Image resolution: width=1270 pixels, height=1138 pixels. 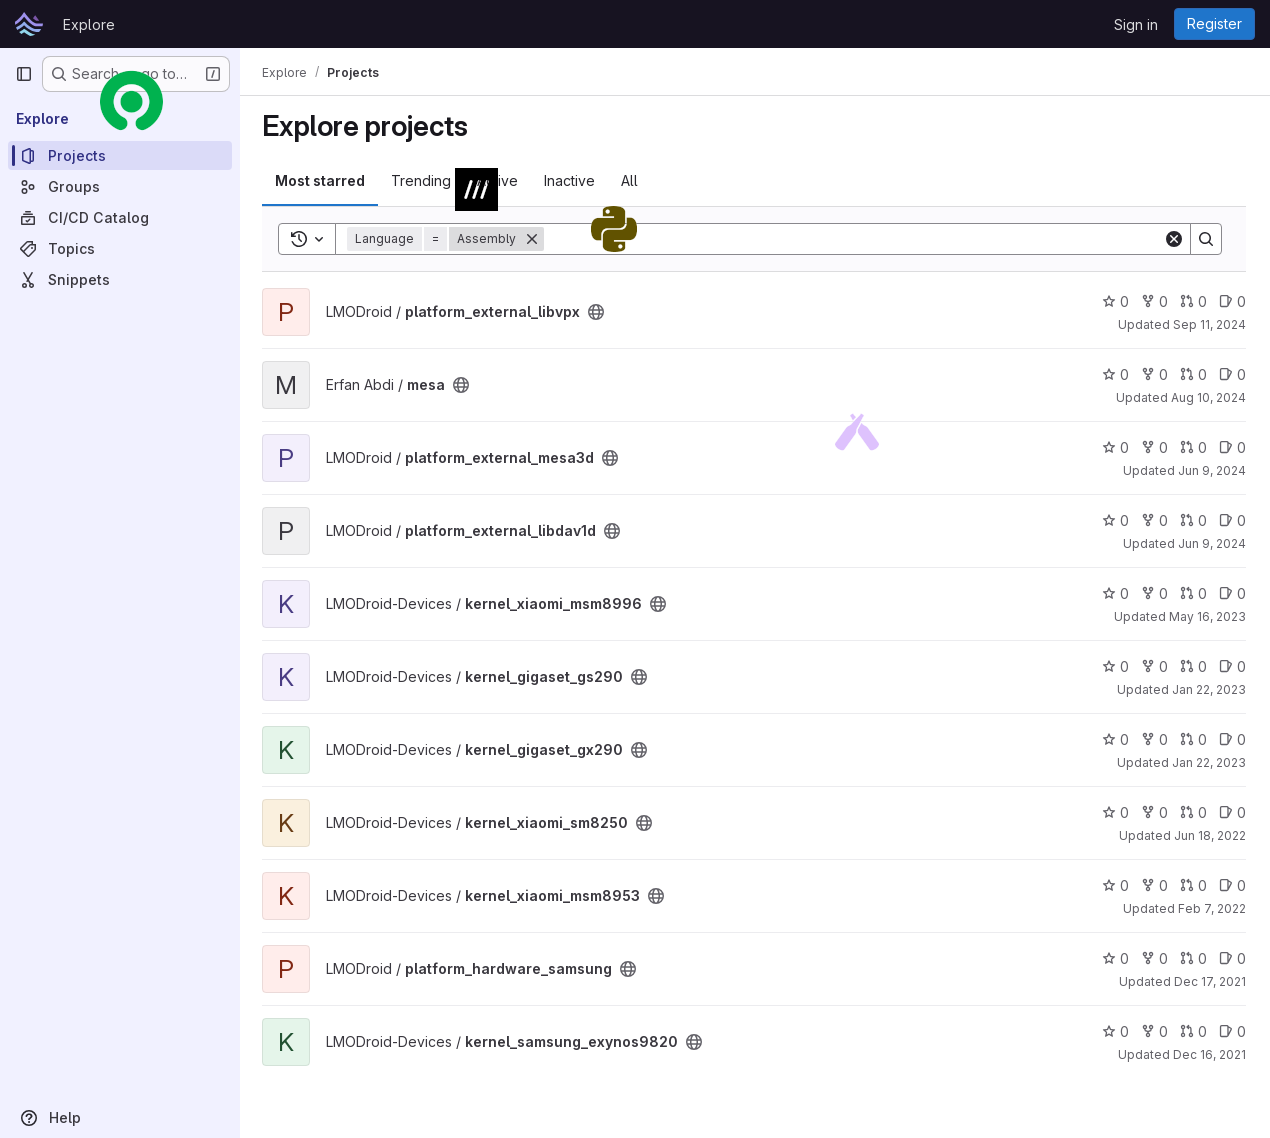 I want to click on open the Untappd app, so click(x=857, y=432).